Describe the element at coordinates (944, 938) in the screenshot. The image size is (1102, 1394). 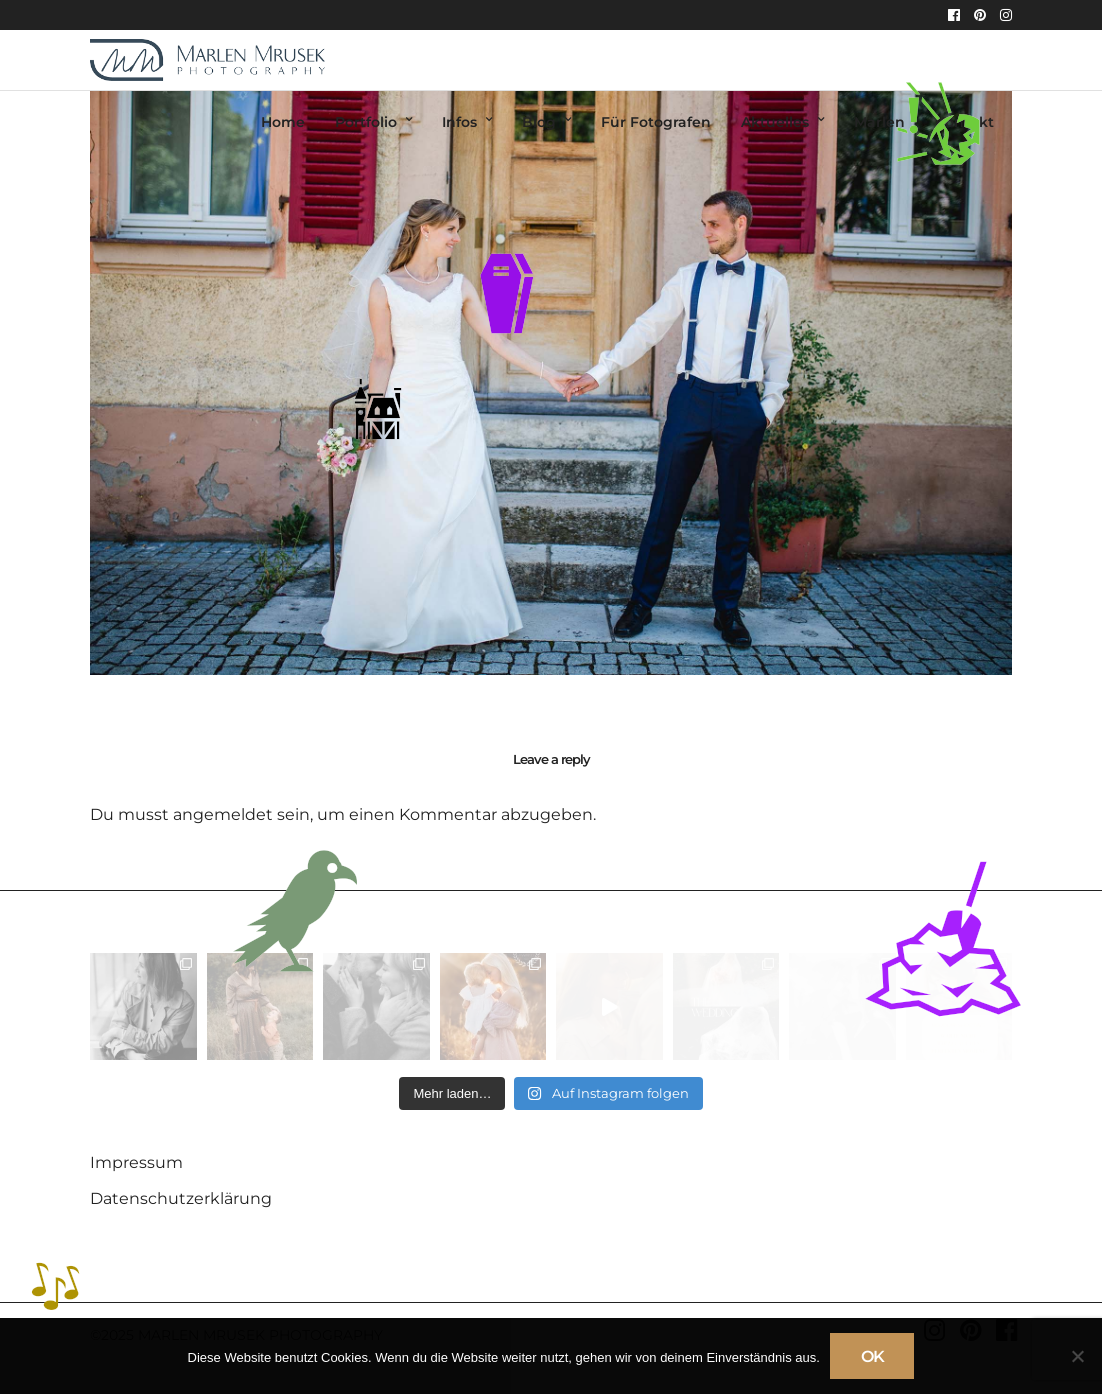
I see `coal resource in a crafting or mining game` at that location.